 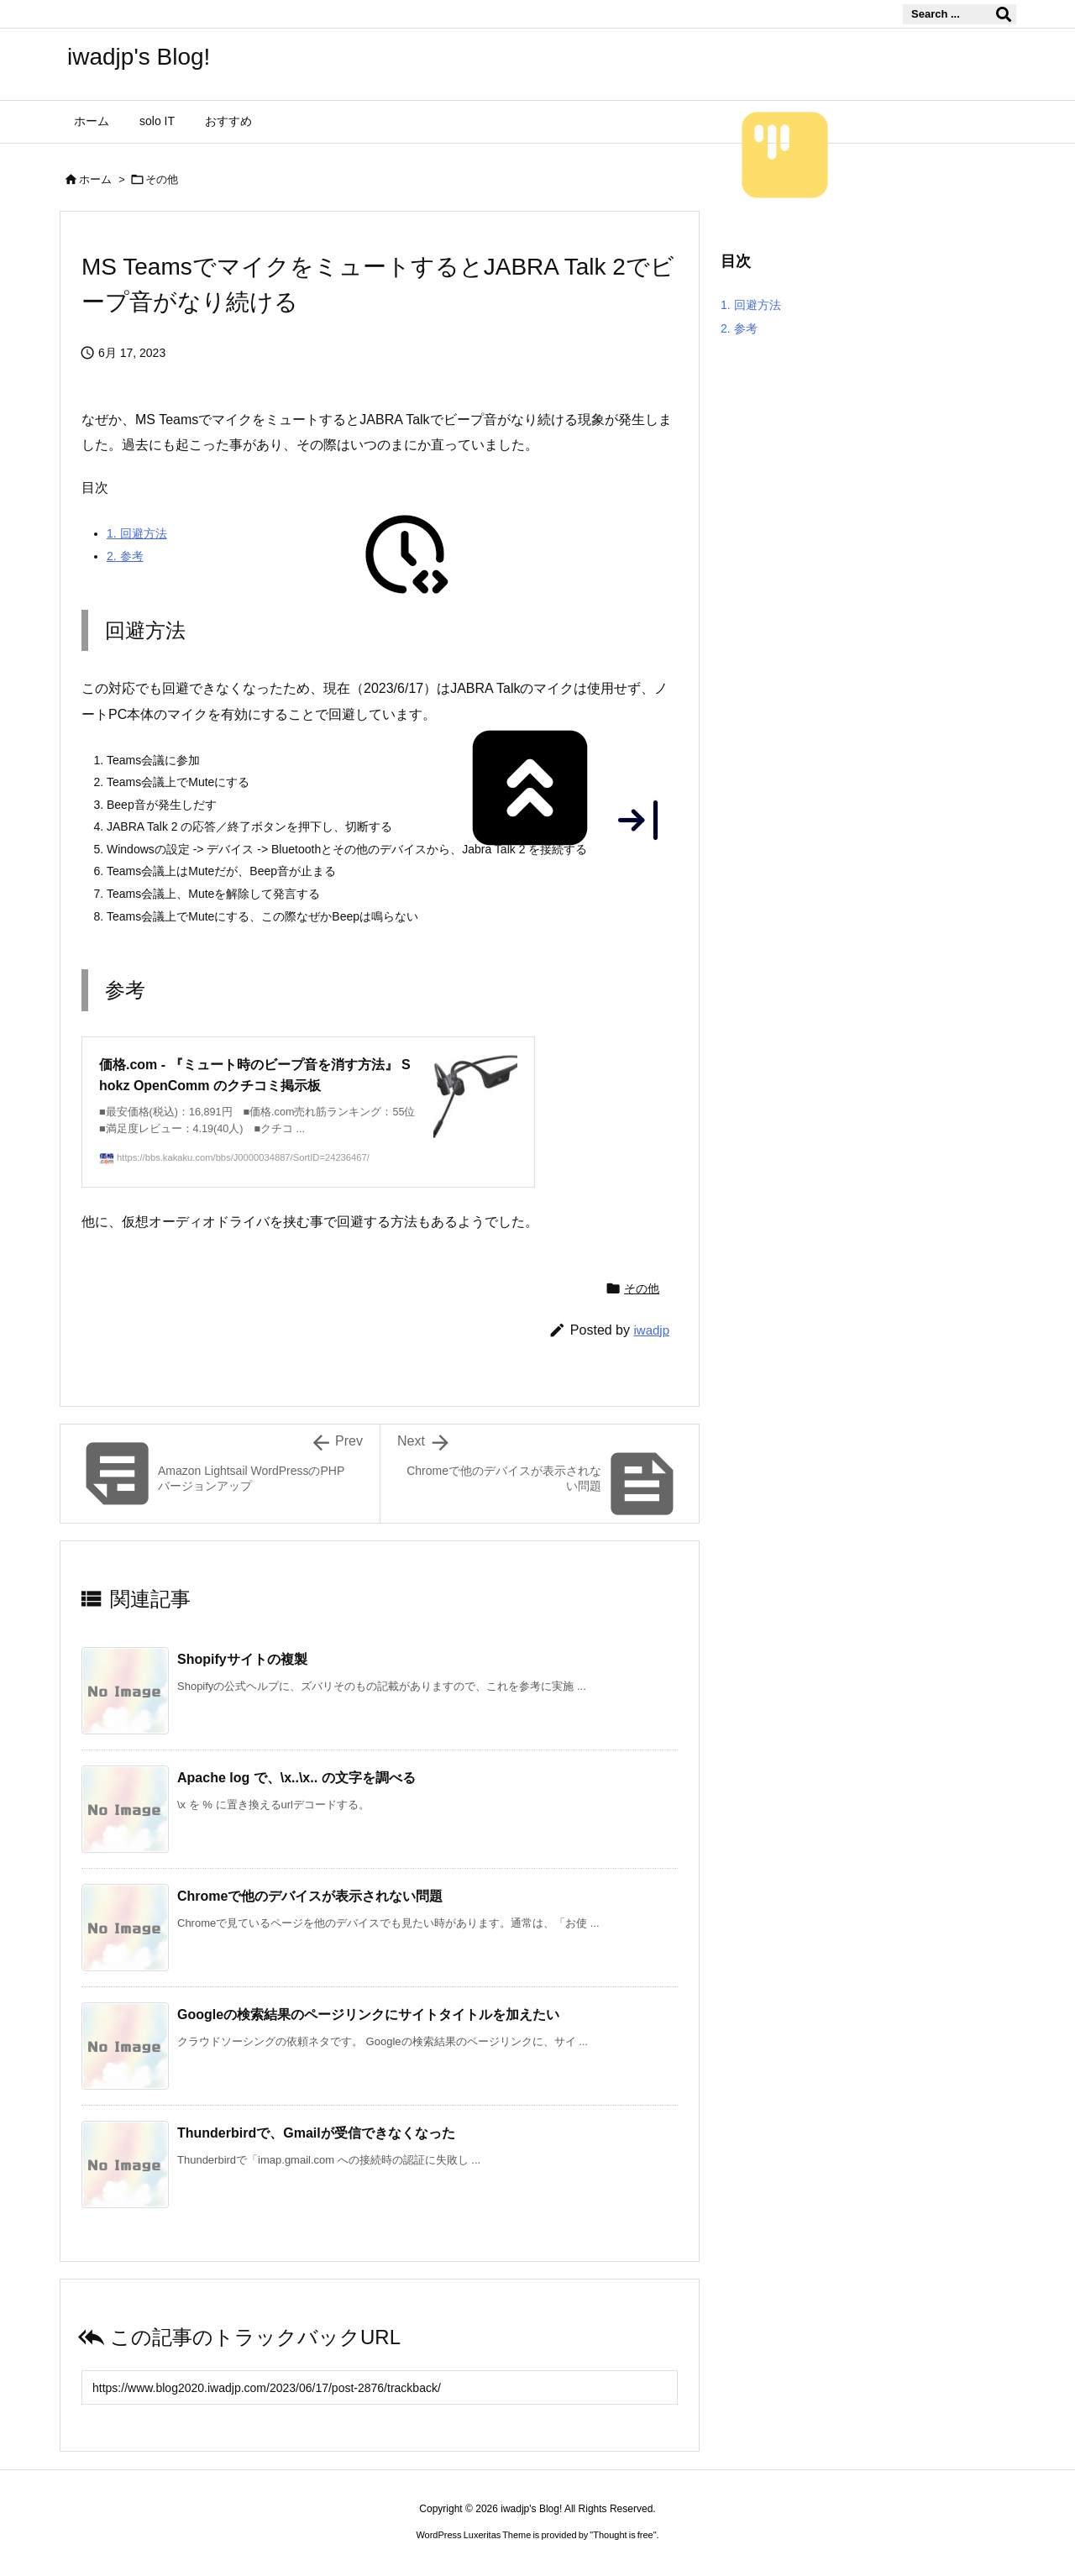 What do you see at coordinates (784, 155) in the screenshot?
I see `align content to the top-left corner` at bounding box center [784, 155].